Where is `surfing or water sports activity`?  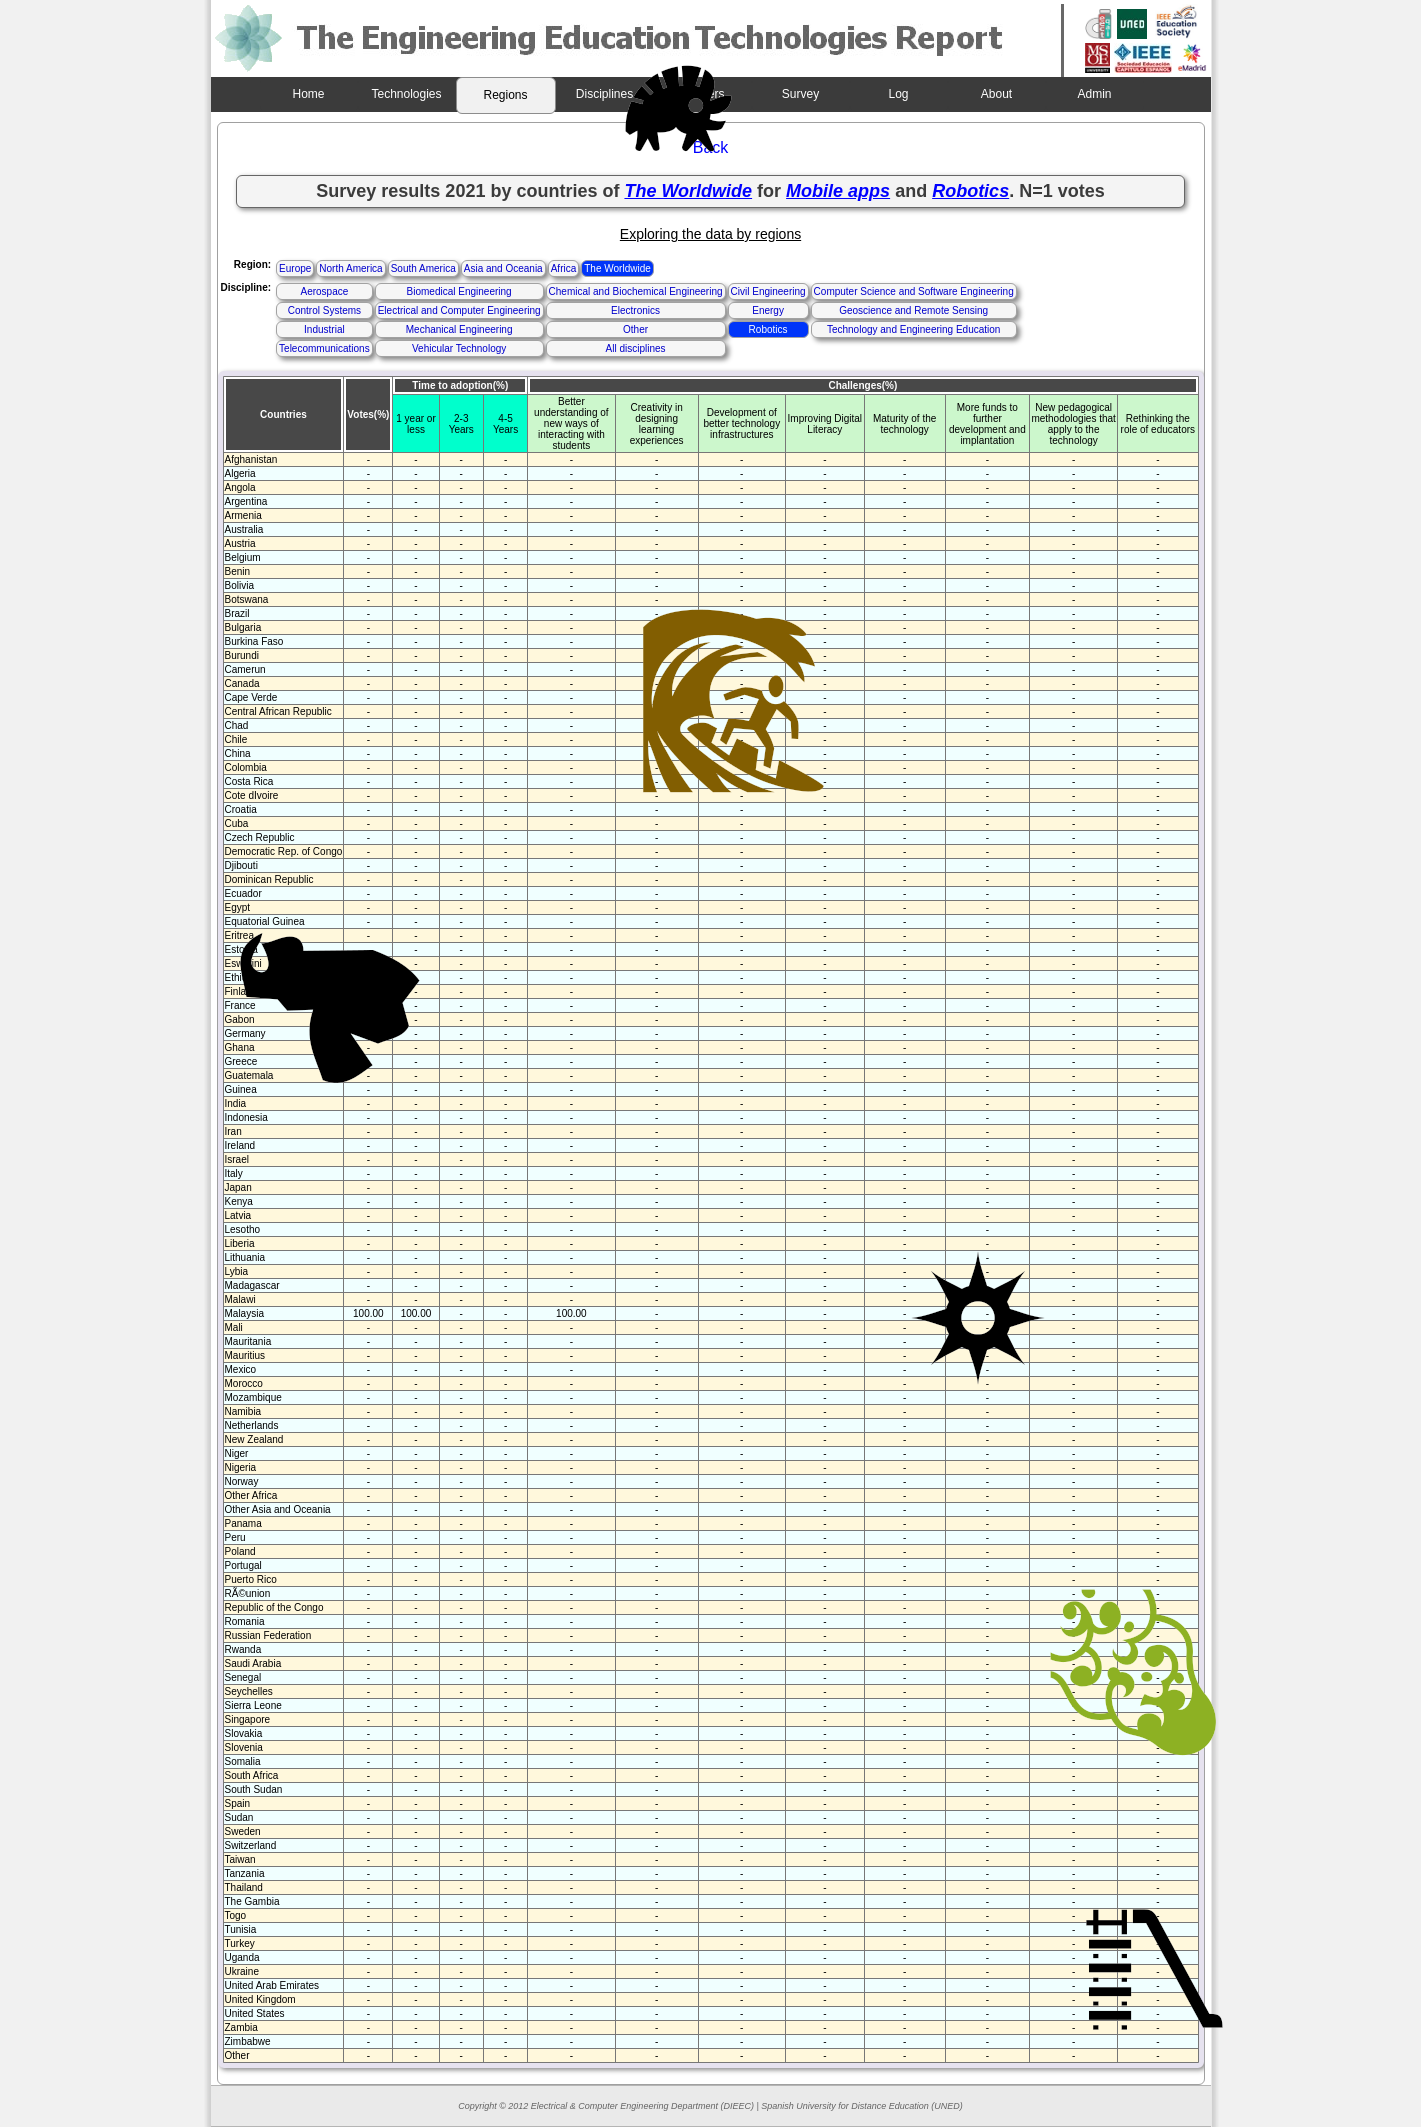
surfing or water sports activity is located at coordinates (734, 701).